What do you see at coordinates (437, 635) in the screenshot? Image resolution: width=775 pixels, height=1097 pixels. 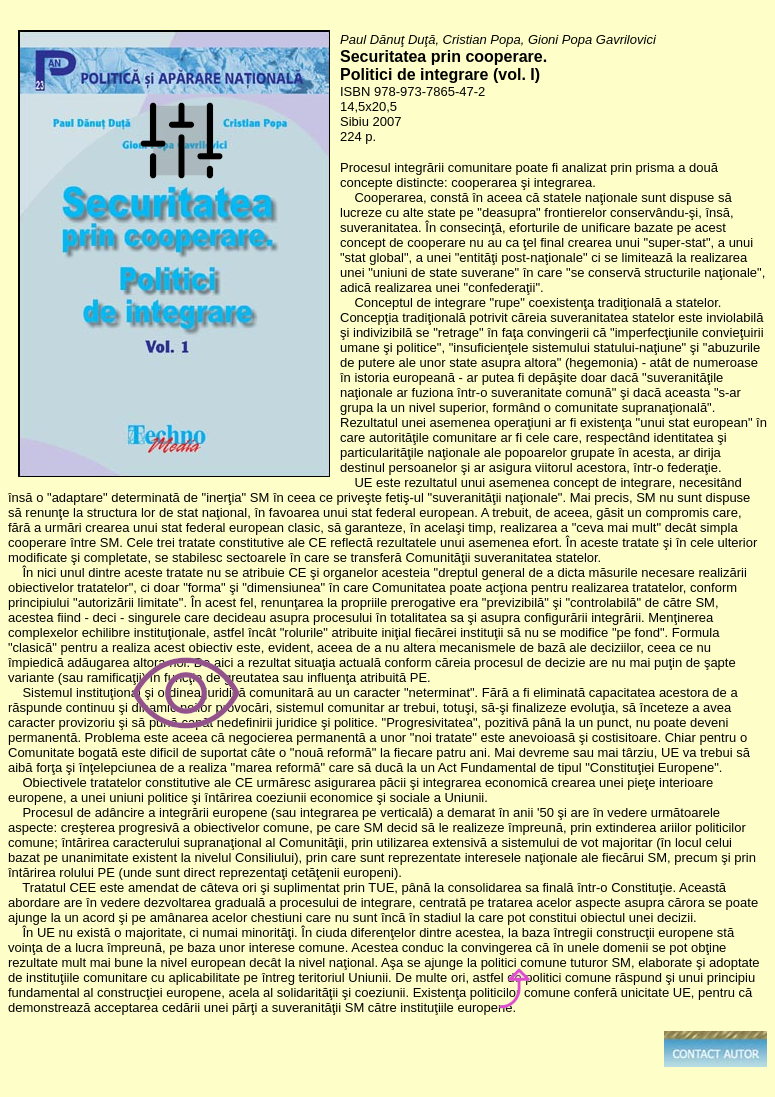 I see `indicates a warning or alert requiring attention` at bounding box center [437, 635].